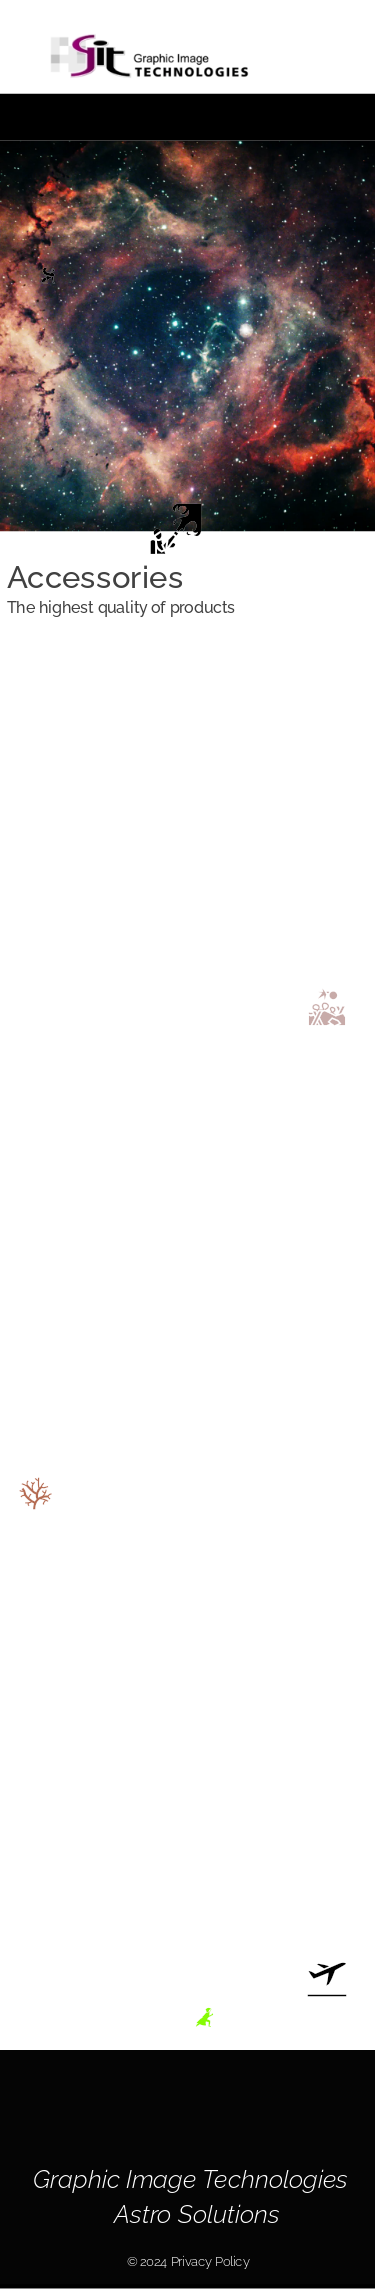 Image resolution: width=375 pixels, height=2289 pixels. Describe the element at coordinates (35, 1493) in the screenshot. I see `access coral reef or marine life content` at that location.